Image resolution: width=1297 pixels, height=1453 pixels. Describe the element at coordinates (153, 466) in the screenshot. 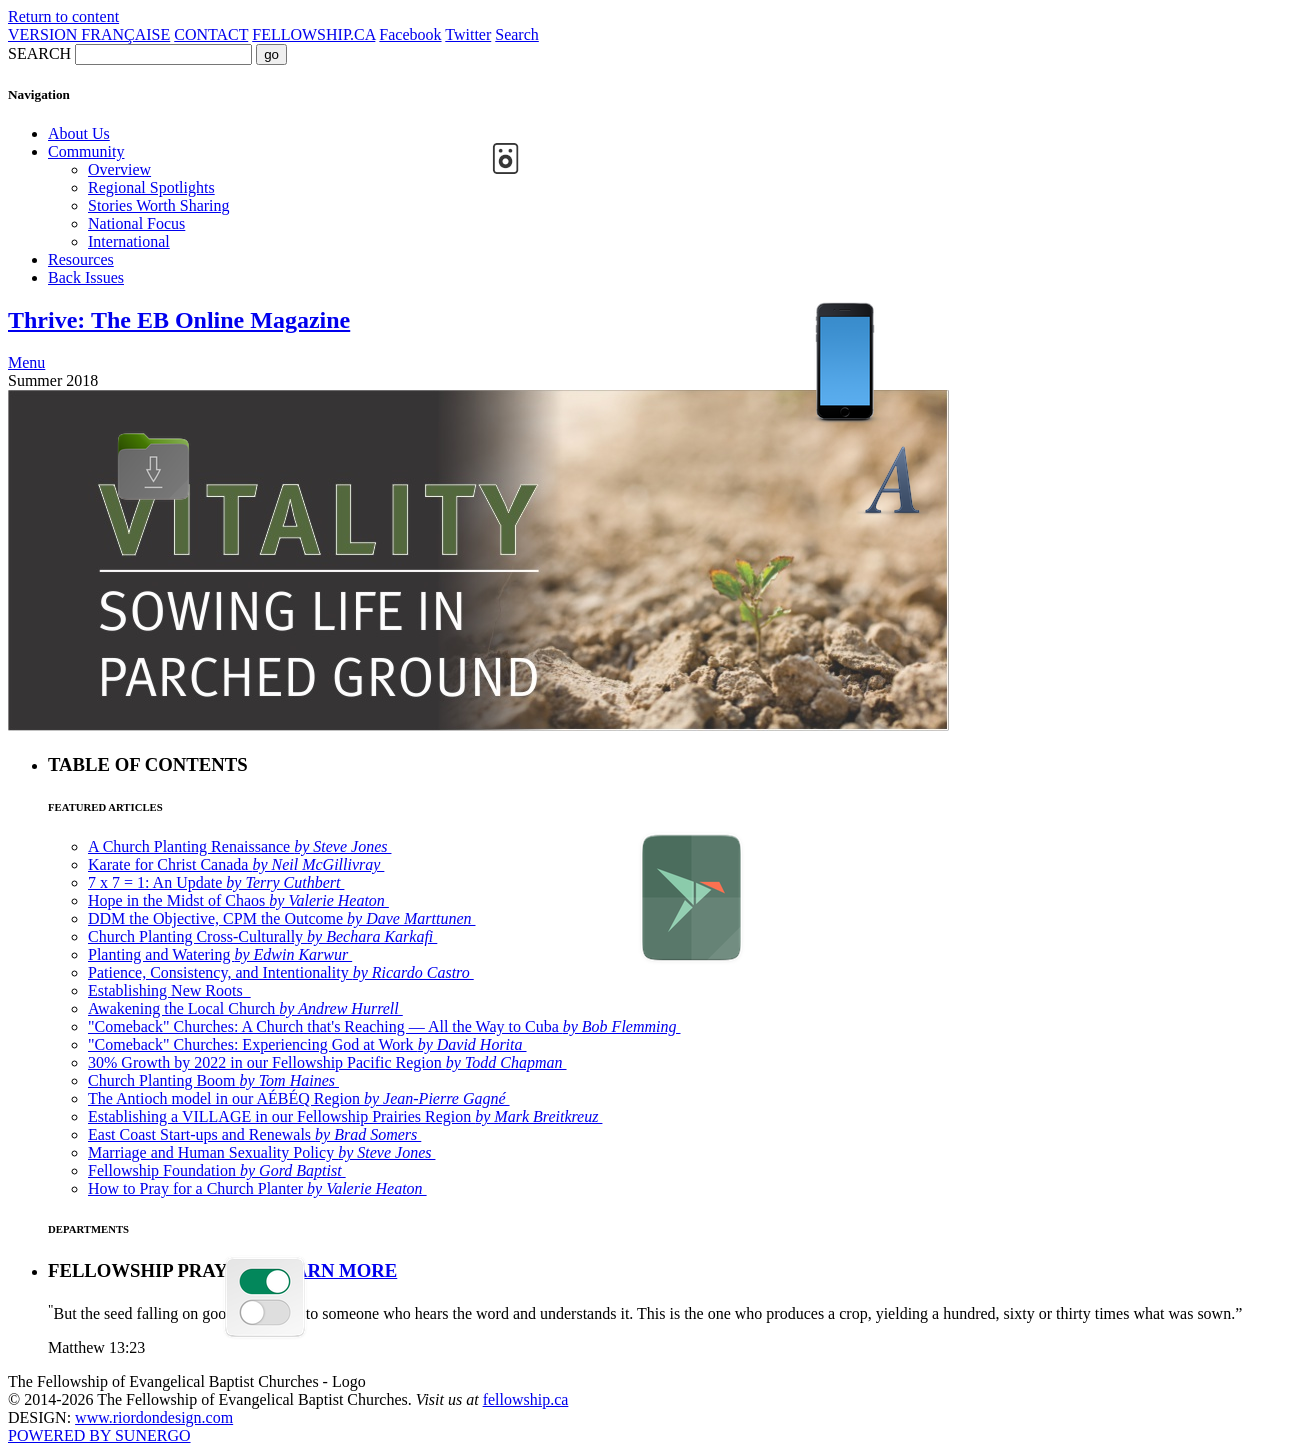

I see `open your downloads folder` at that location.